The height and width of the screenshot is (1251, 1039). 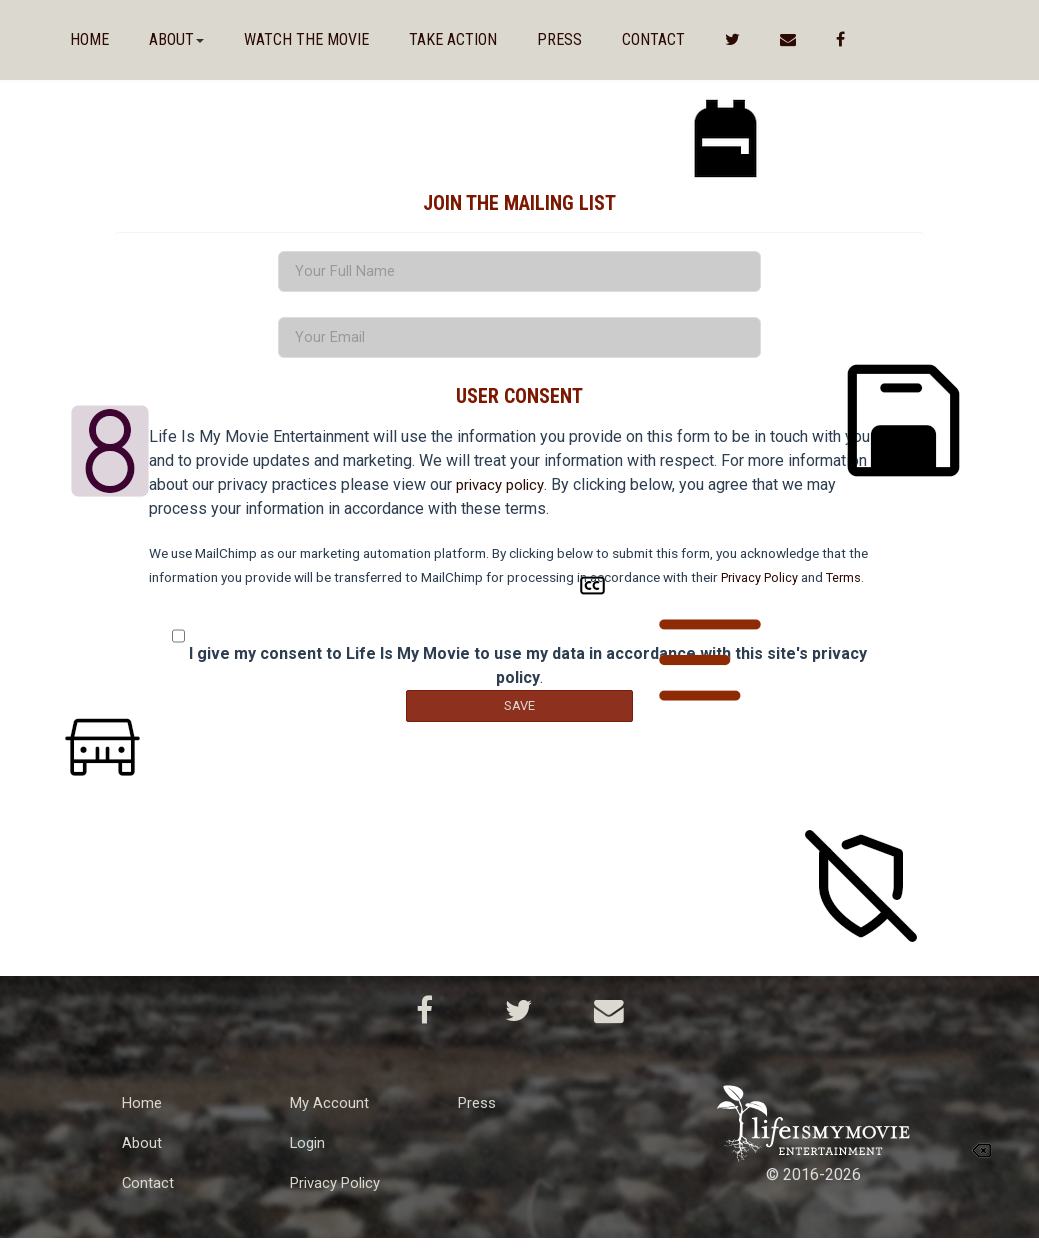 I want to click on enable closed captions for video content, so click(x=592, y=585).